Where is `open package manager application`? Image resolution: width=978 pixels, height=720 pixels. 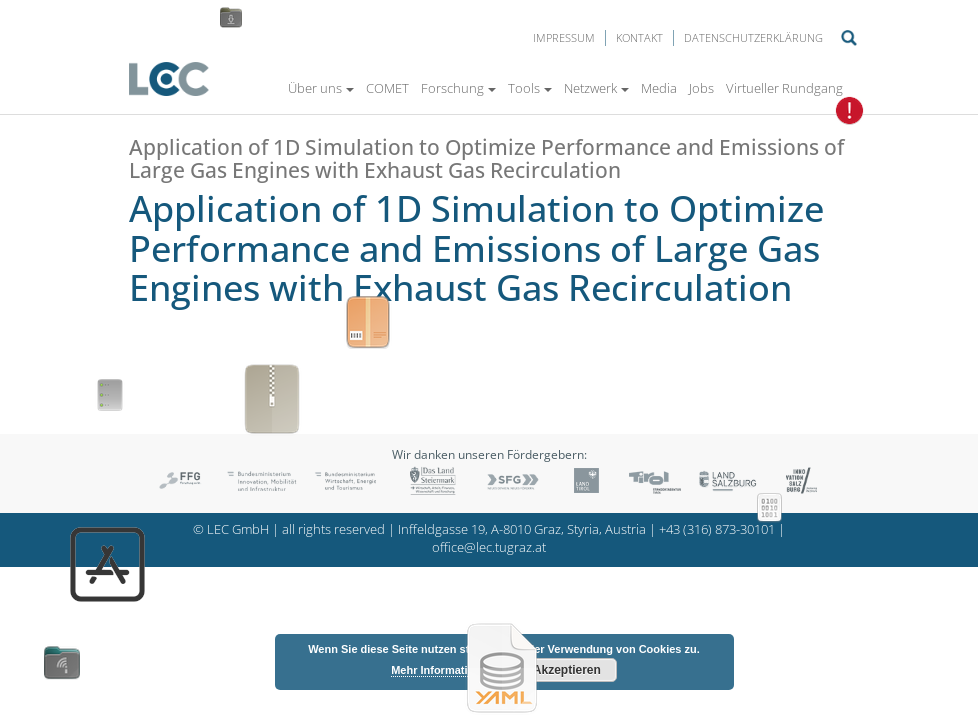 open package manager application is located at coordinates (368, 322).